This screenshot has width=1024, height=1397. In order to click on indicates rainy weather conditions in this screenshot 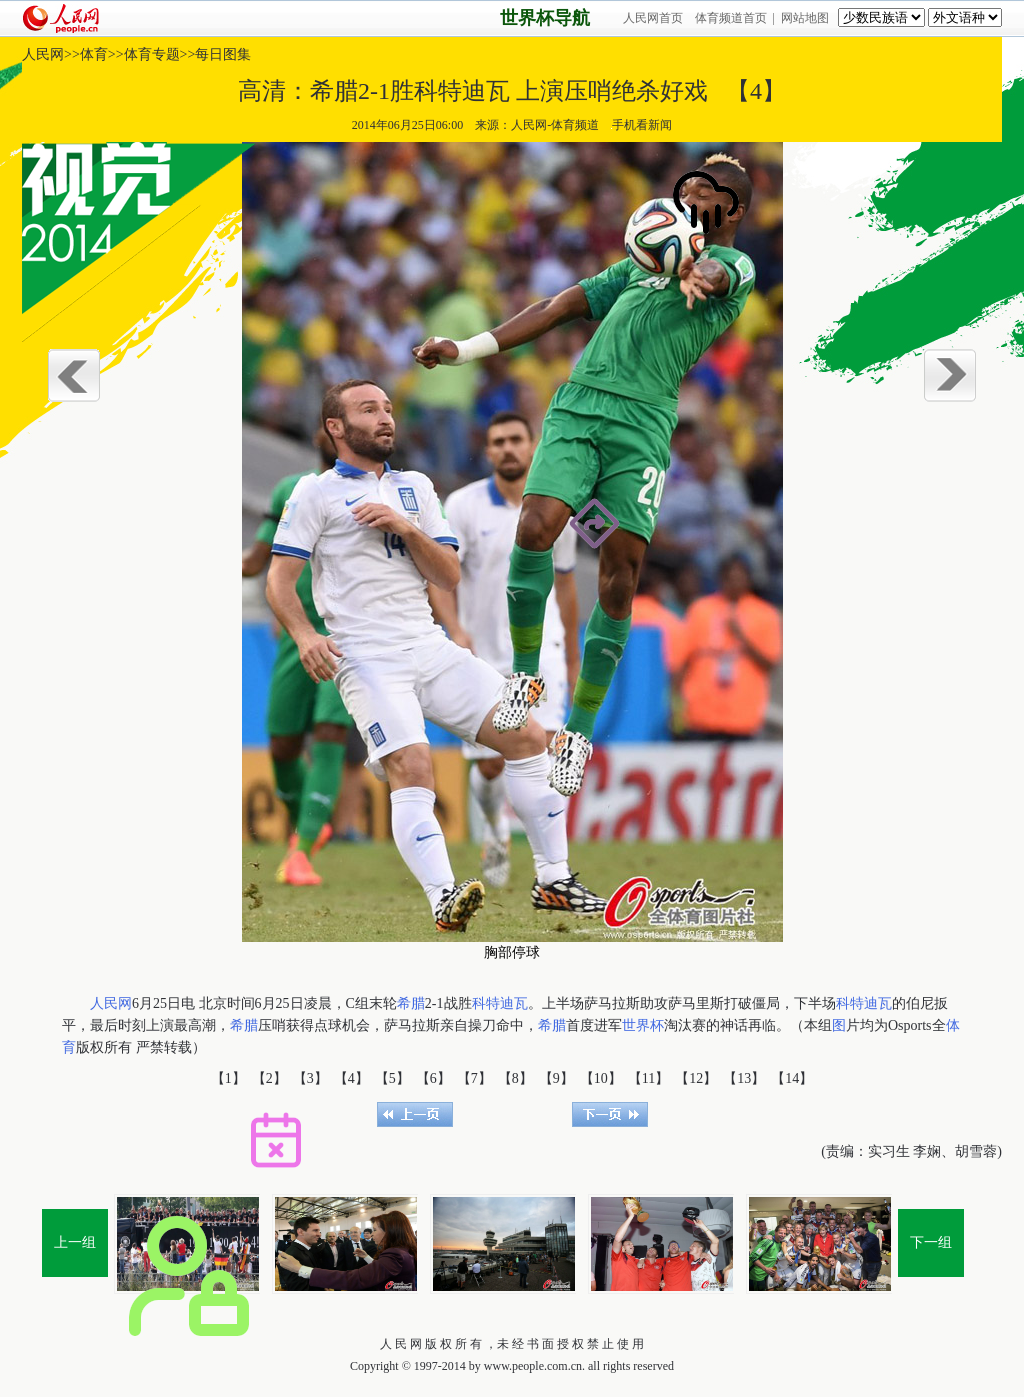, I will do `click(706, 201)`.